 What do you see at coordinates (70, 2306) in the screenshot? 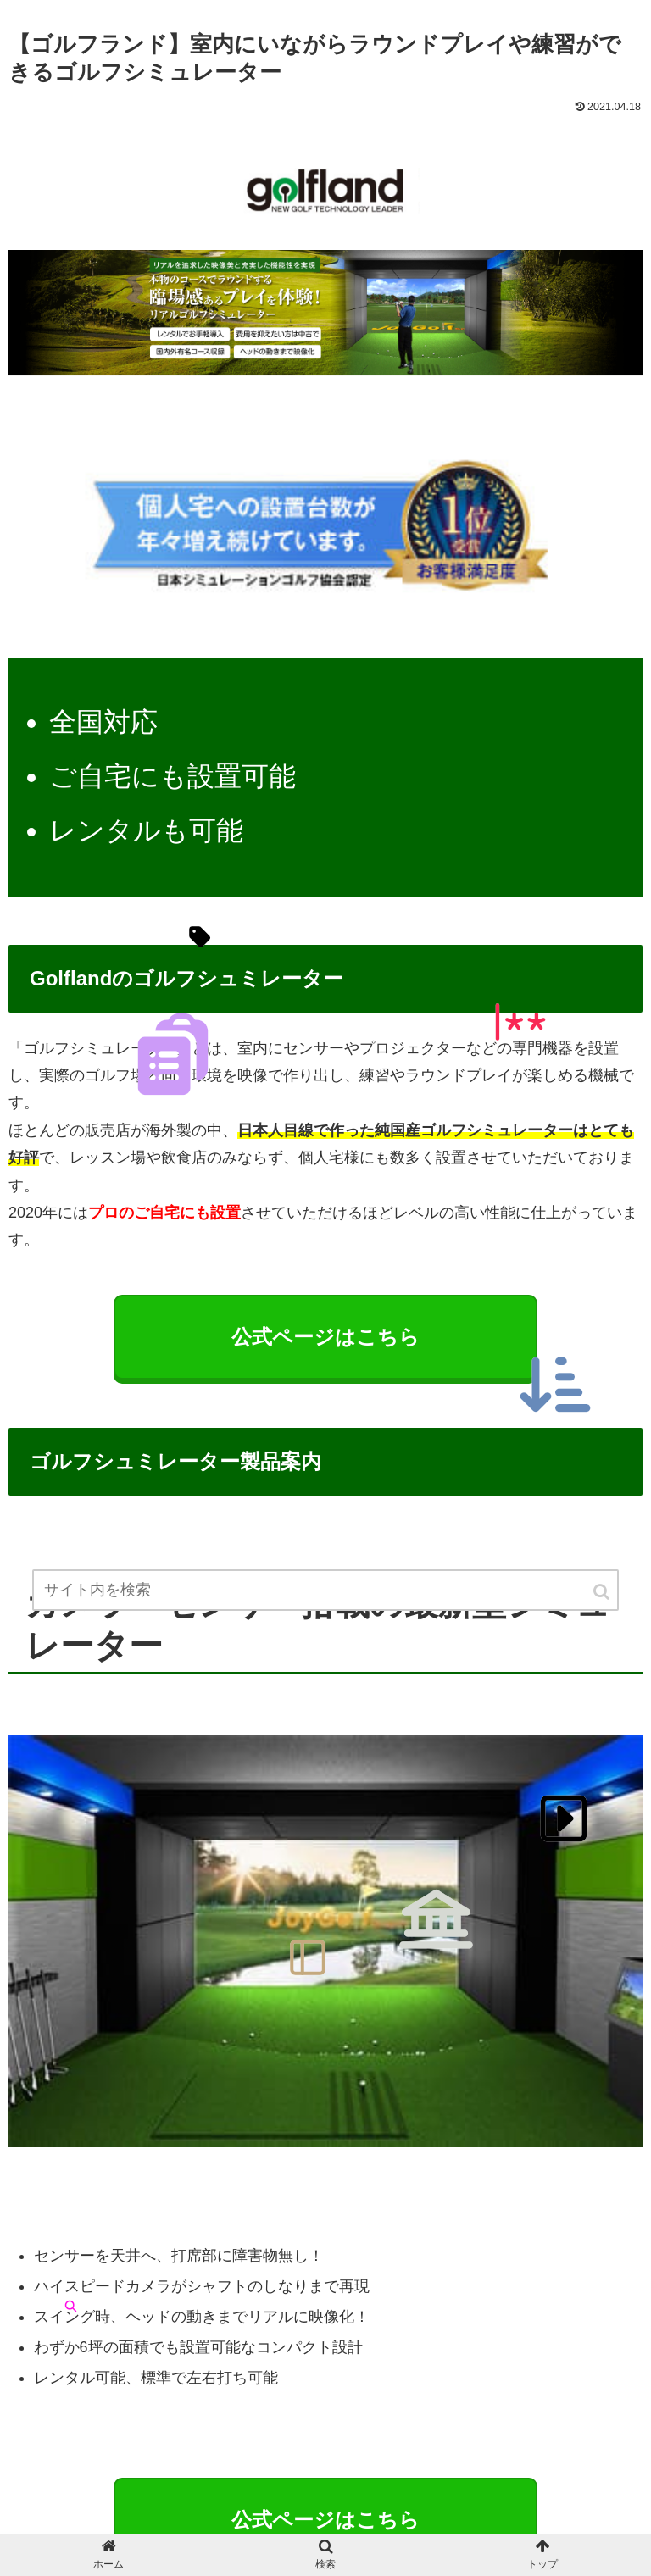
I see `search for content or items` at bounding box center [70, 2306].